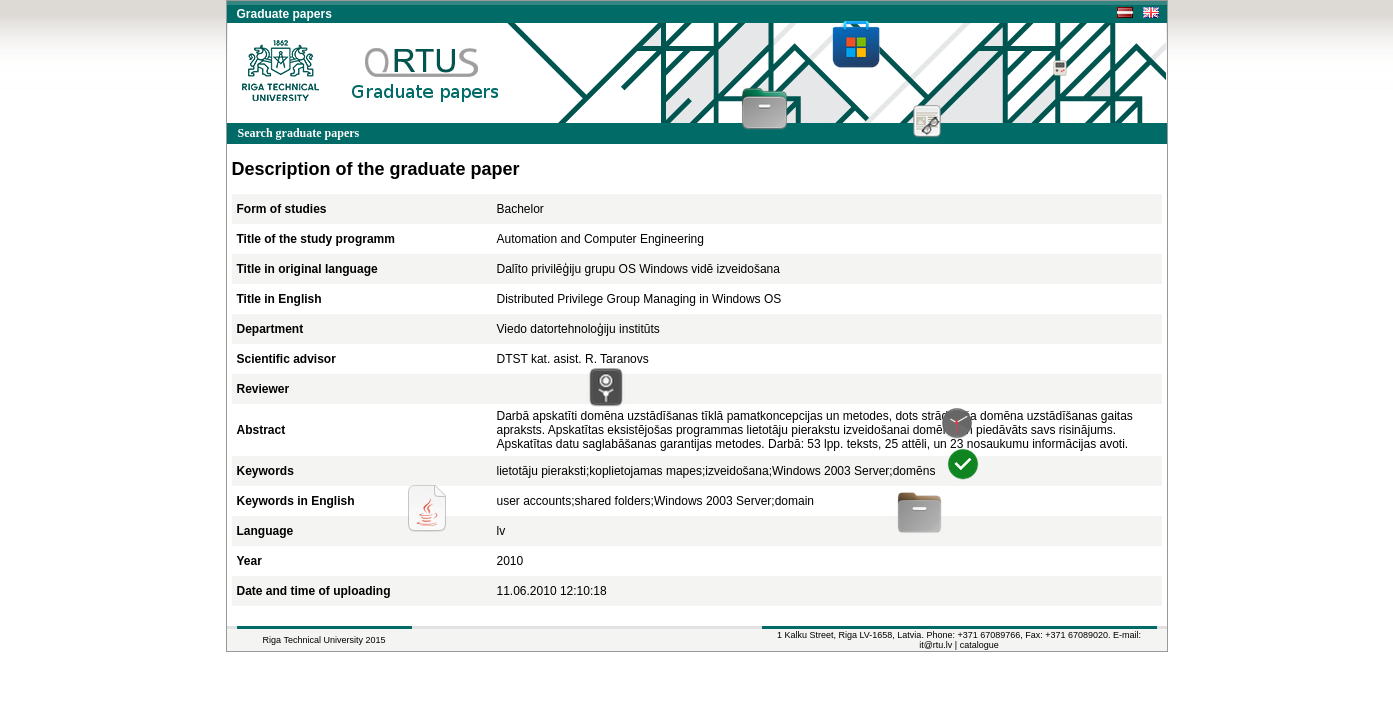 Image resolution: width=1393 pixels, height=720 pixels. What do you see at coordinates (1060, 68) in the screenshot?
I see `open the games app` at bounding box center [1060, 68].